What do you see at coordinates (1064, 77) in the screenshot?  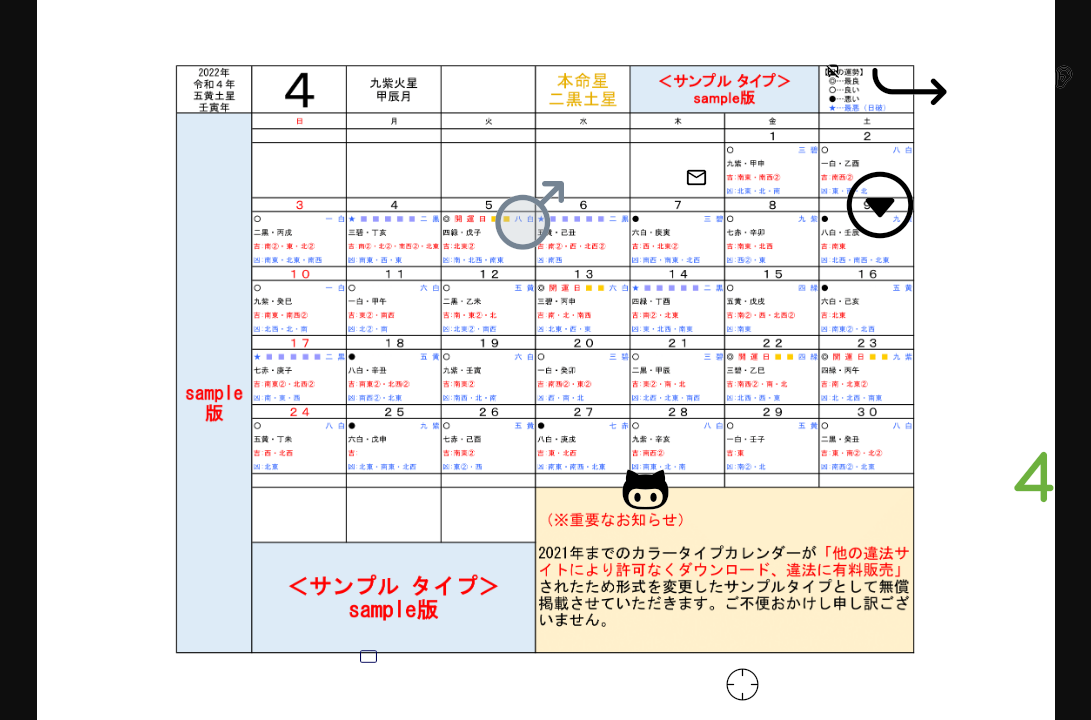 I see `accessibility settings for hearing features` at bounding box center [1064, 77].